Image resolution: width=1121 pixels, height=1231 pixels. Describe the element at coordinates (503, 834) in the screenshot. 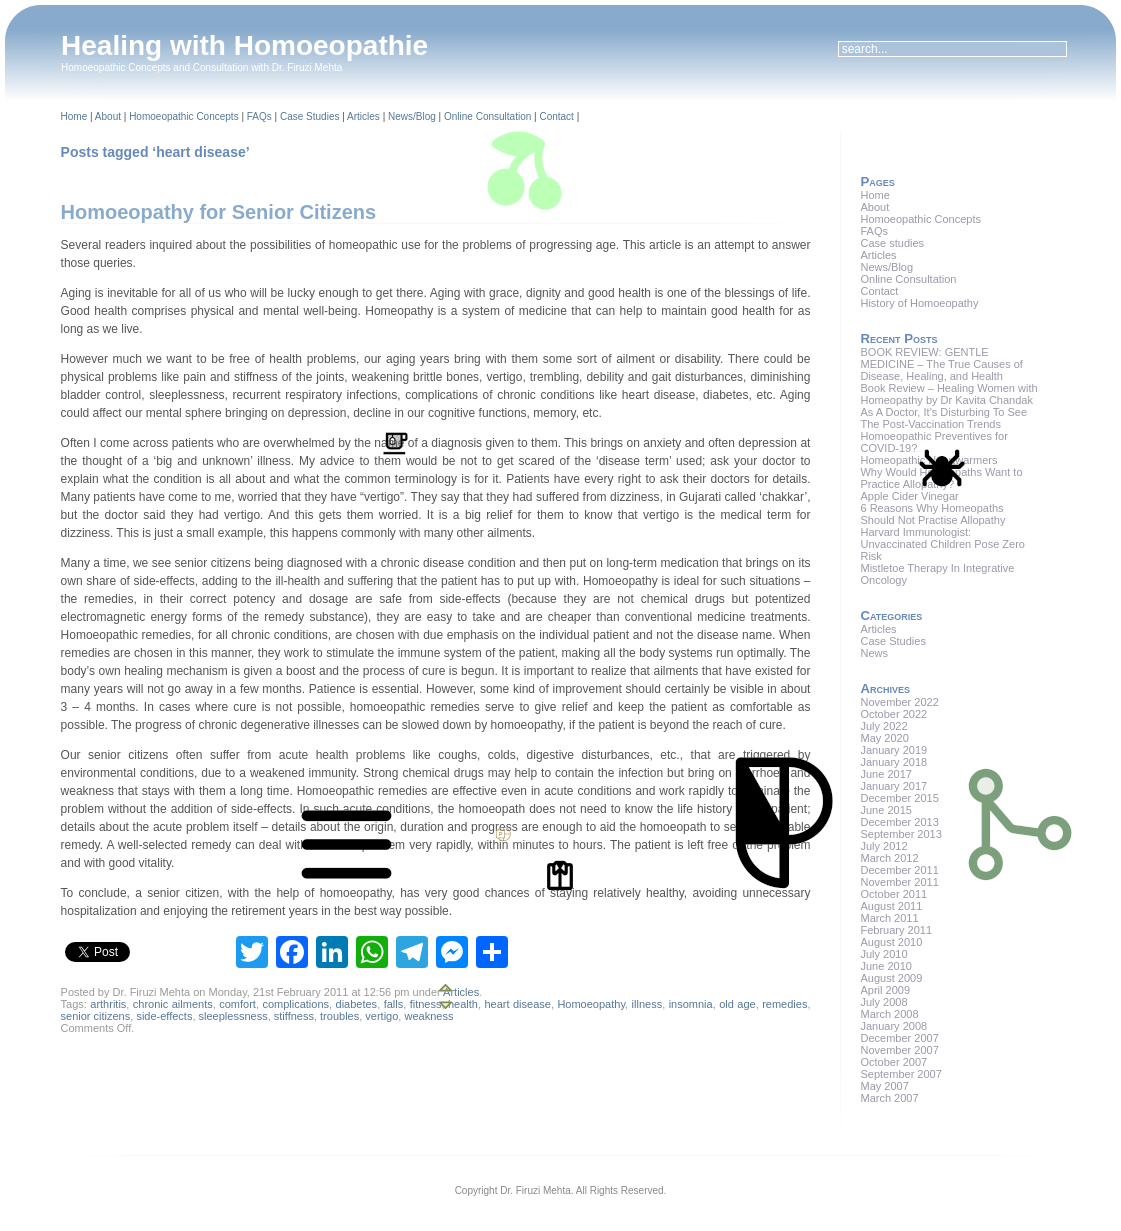

I see `open Microsoft PowerPoint` at that location.